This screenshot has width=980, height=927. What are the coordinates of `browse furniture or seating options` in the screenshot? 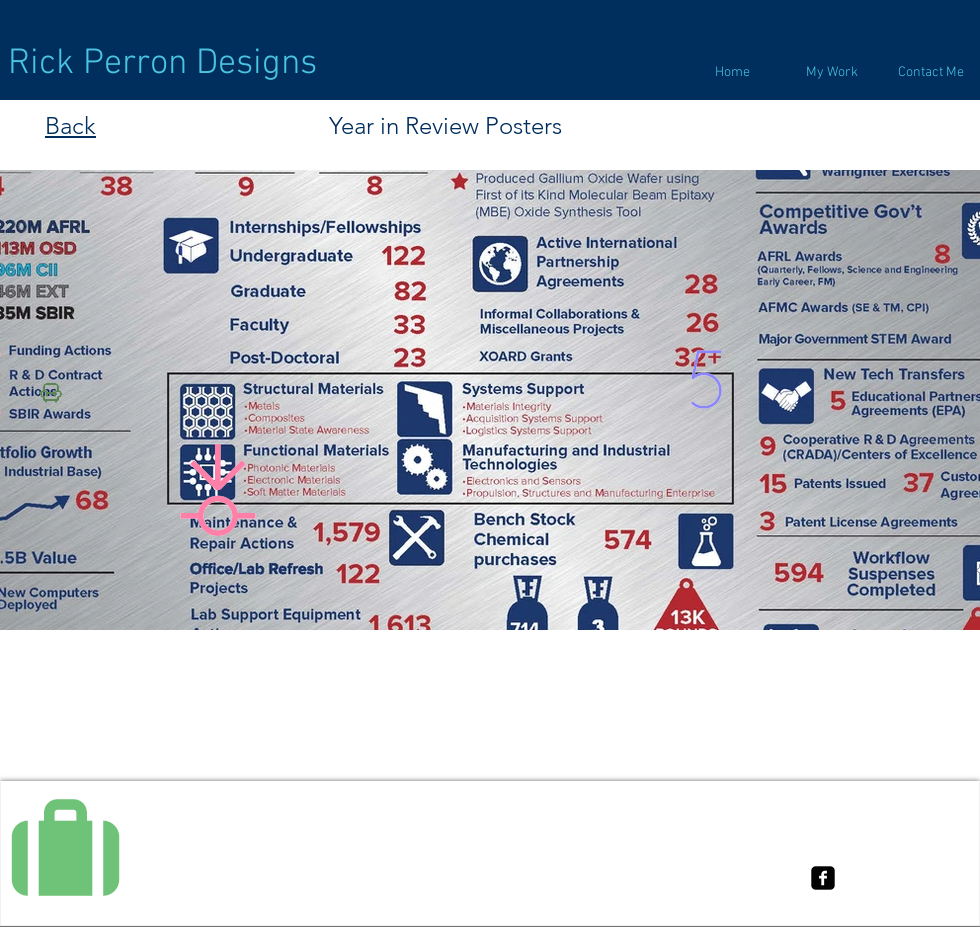 It's located at (51, 393).